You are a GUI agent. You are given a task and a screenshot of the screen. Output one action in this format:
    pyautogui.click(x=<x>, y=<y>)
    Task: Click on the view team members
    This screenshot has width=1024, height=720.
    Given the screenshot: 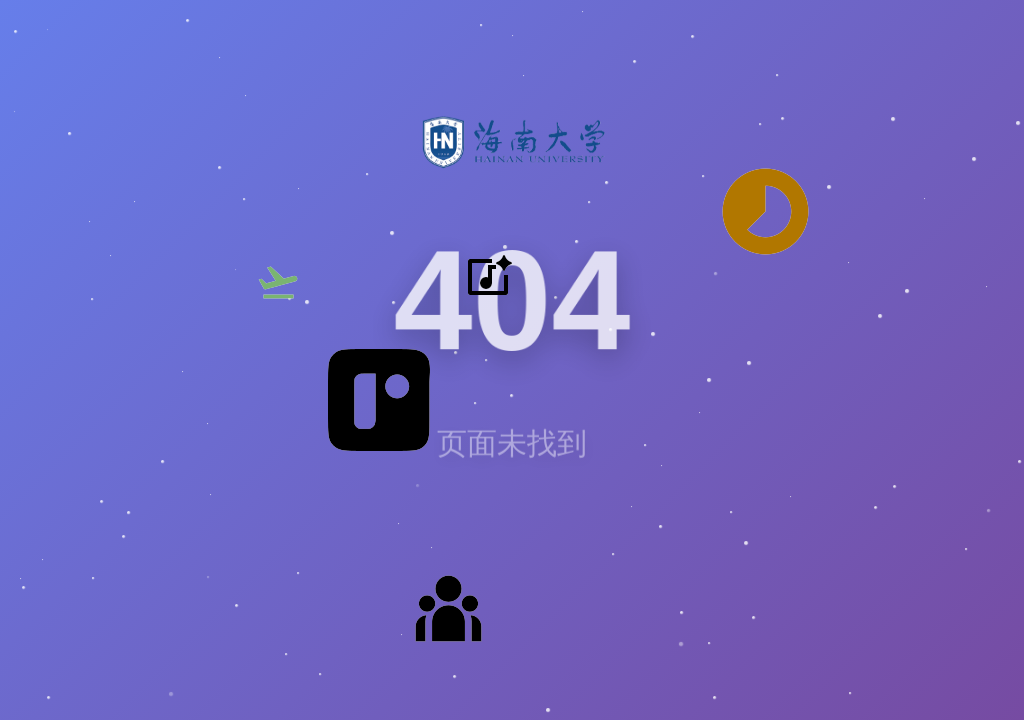 What is the action you would take?
    pyautogui.click(x=448, y=608)
    